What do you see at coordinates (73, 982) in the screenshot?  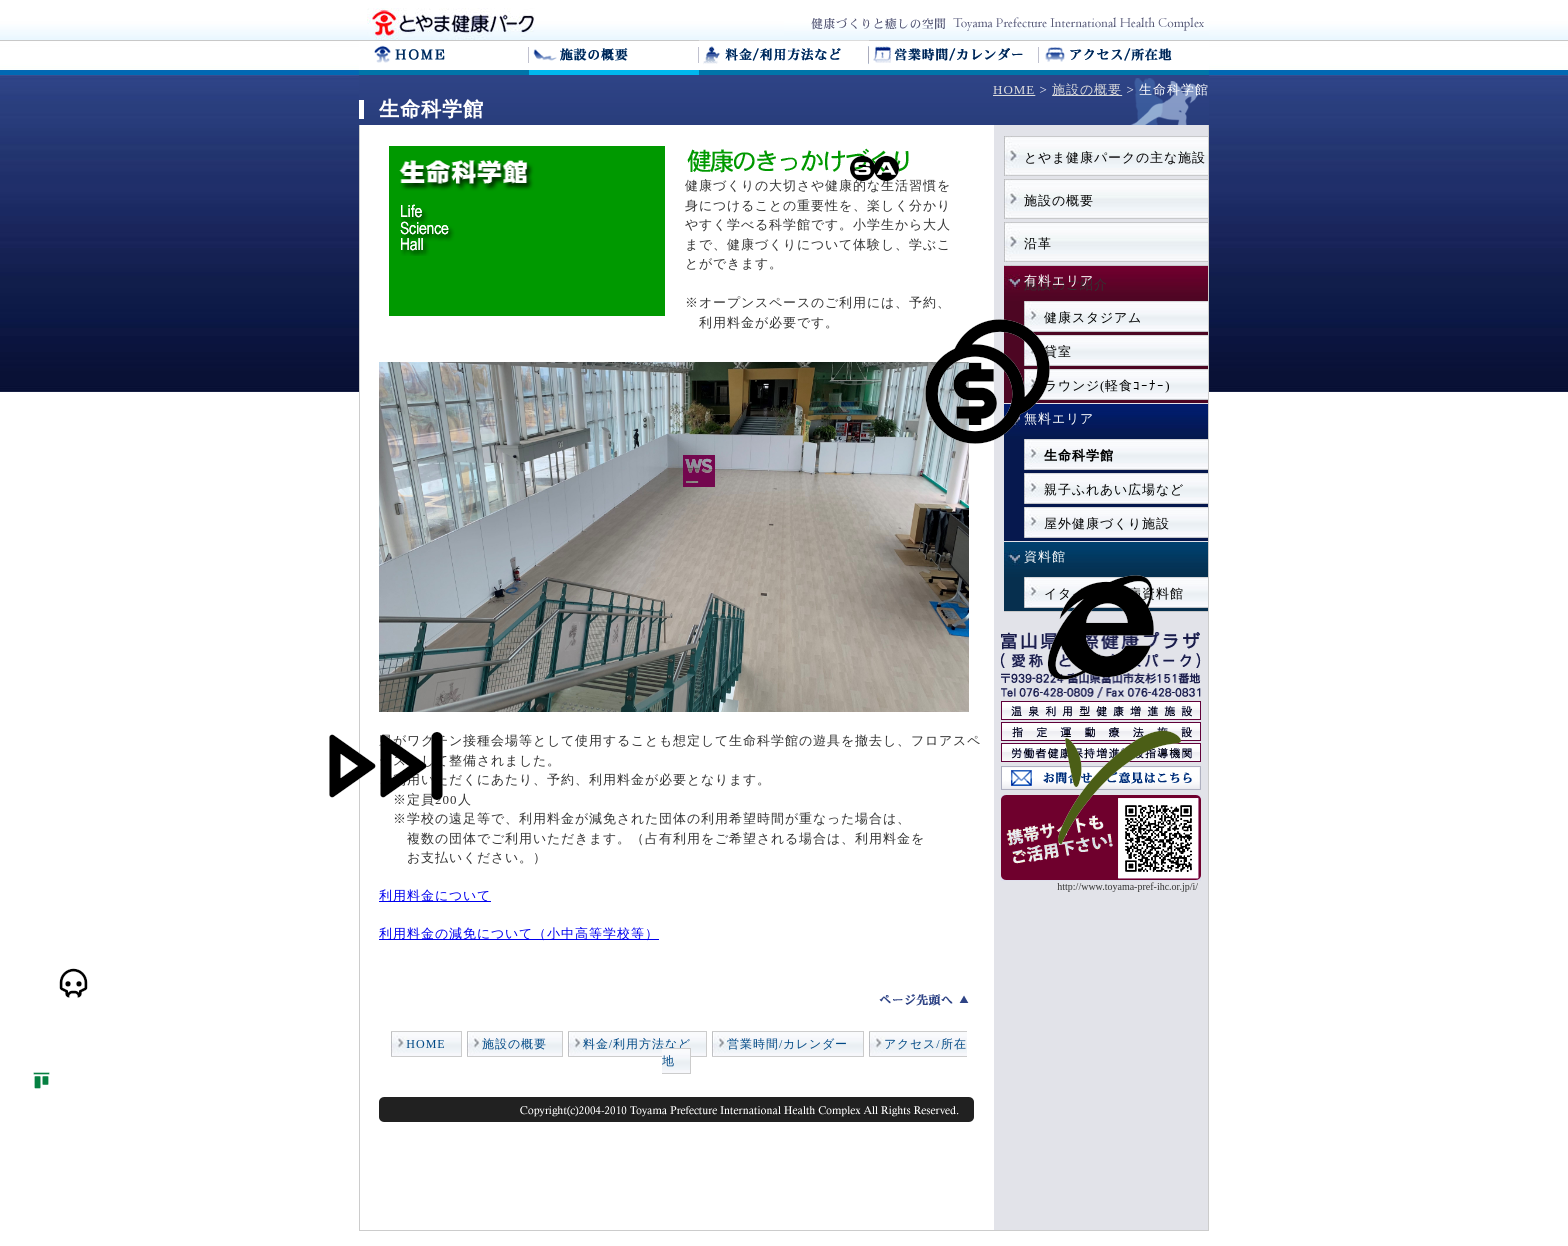 I see `indicates dangerous or hazardous content` at bounding box center [73, 982].